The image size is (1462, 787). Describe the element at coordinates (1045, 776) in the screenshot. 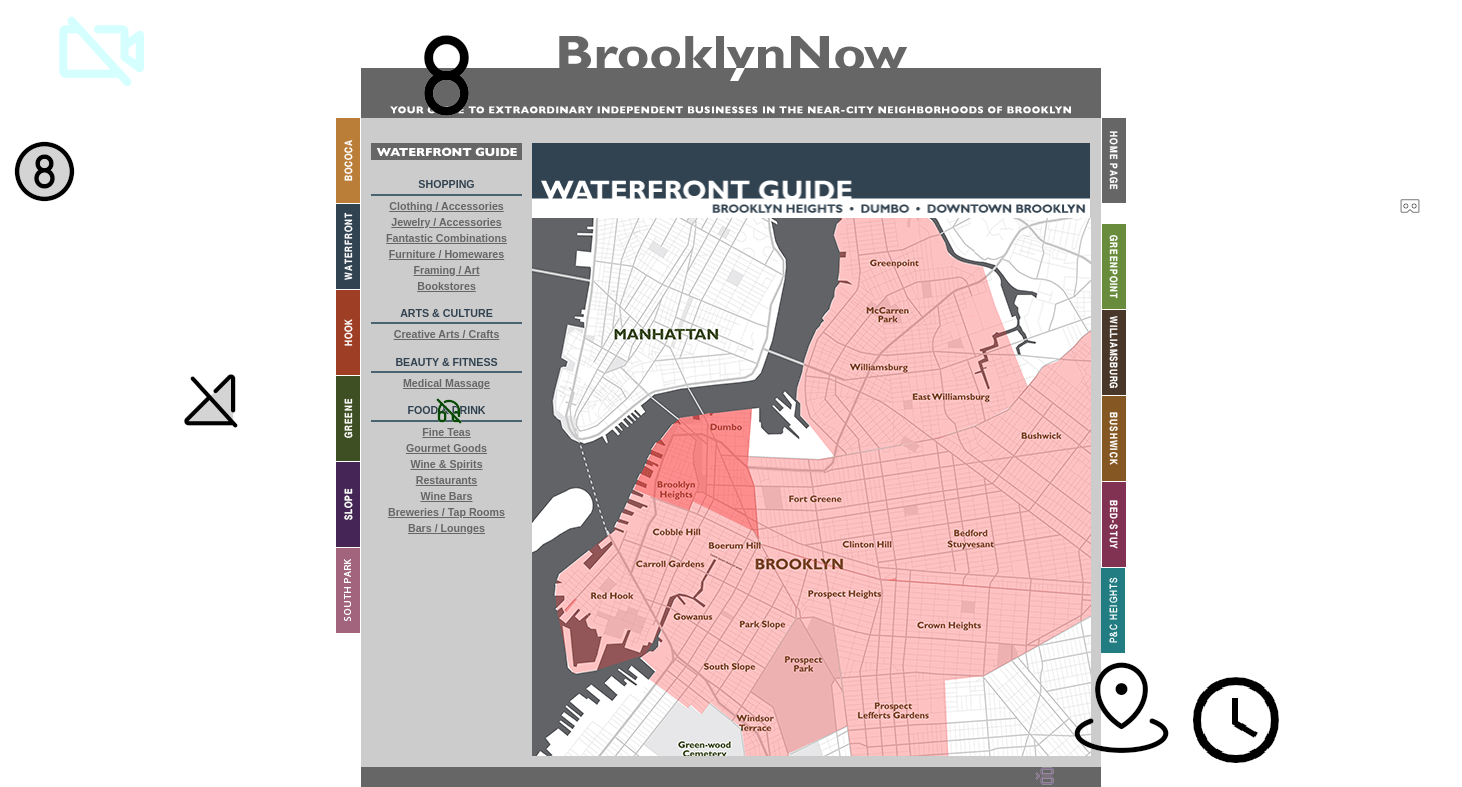

I see `insert element at the beginning of a list` at that location.